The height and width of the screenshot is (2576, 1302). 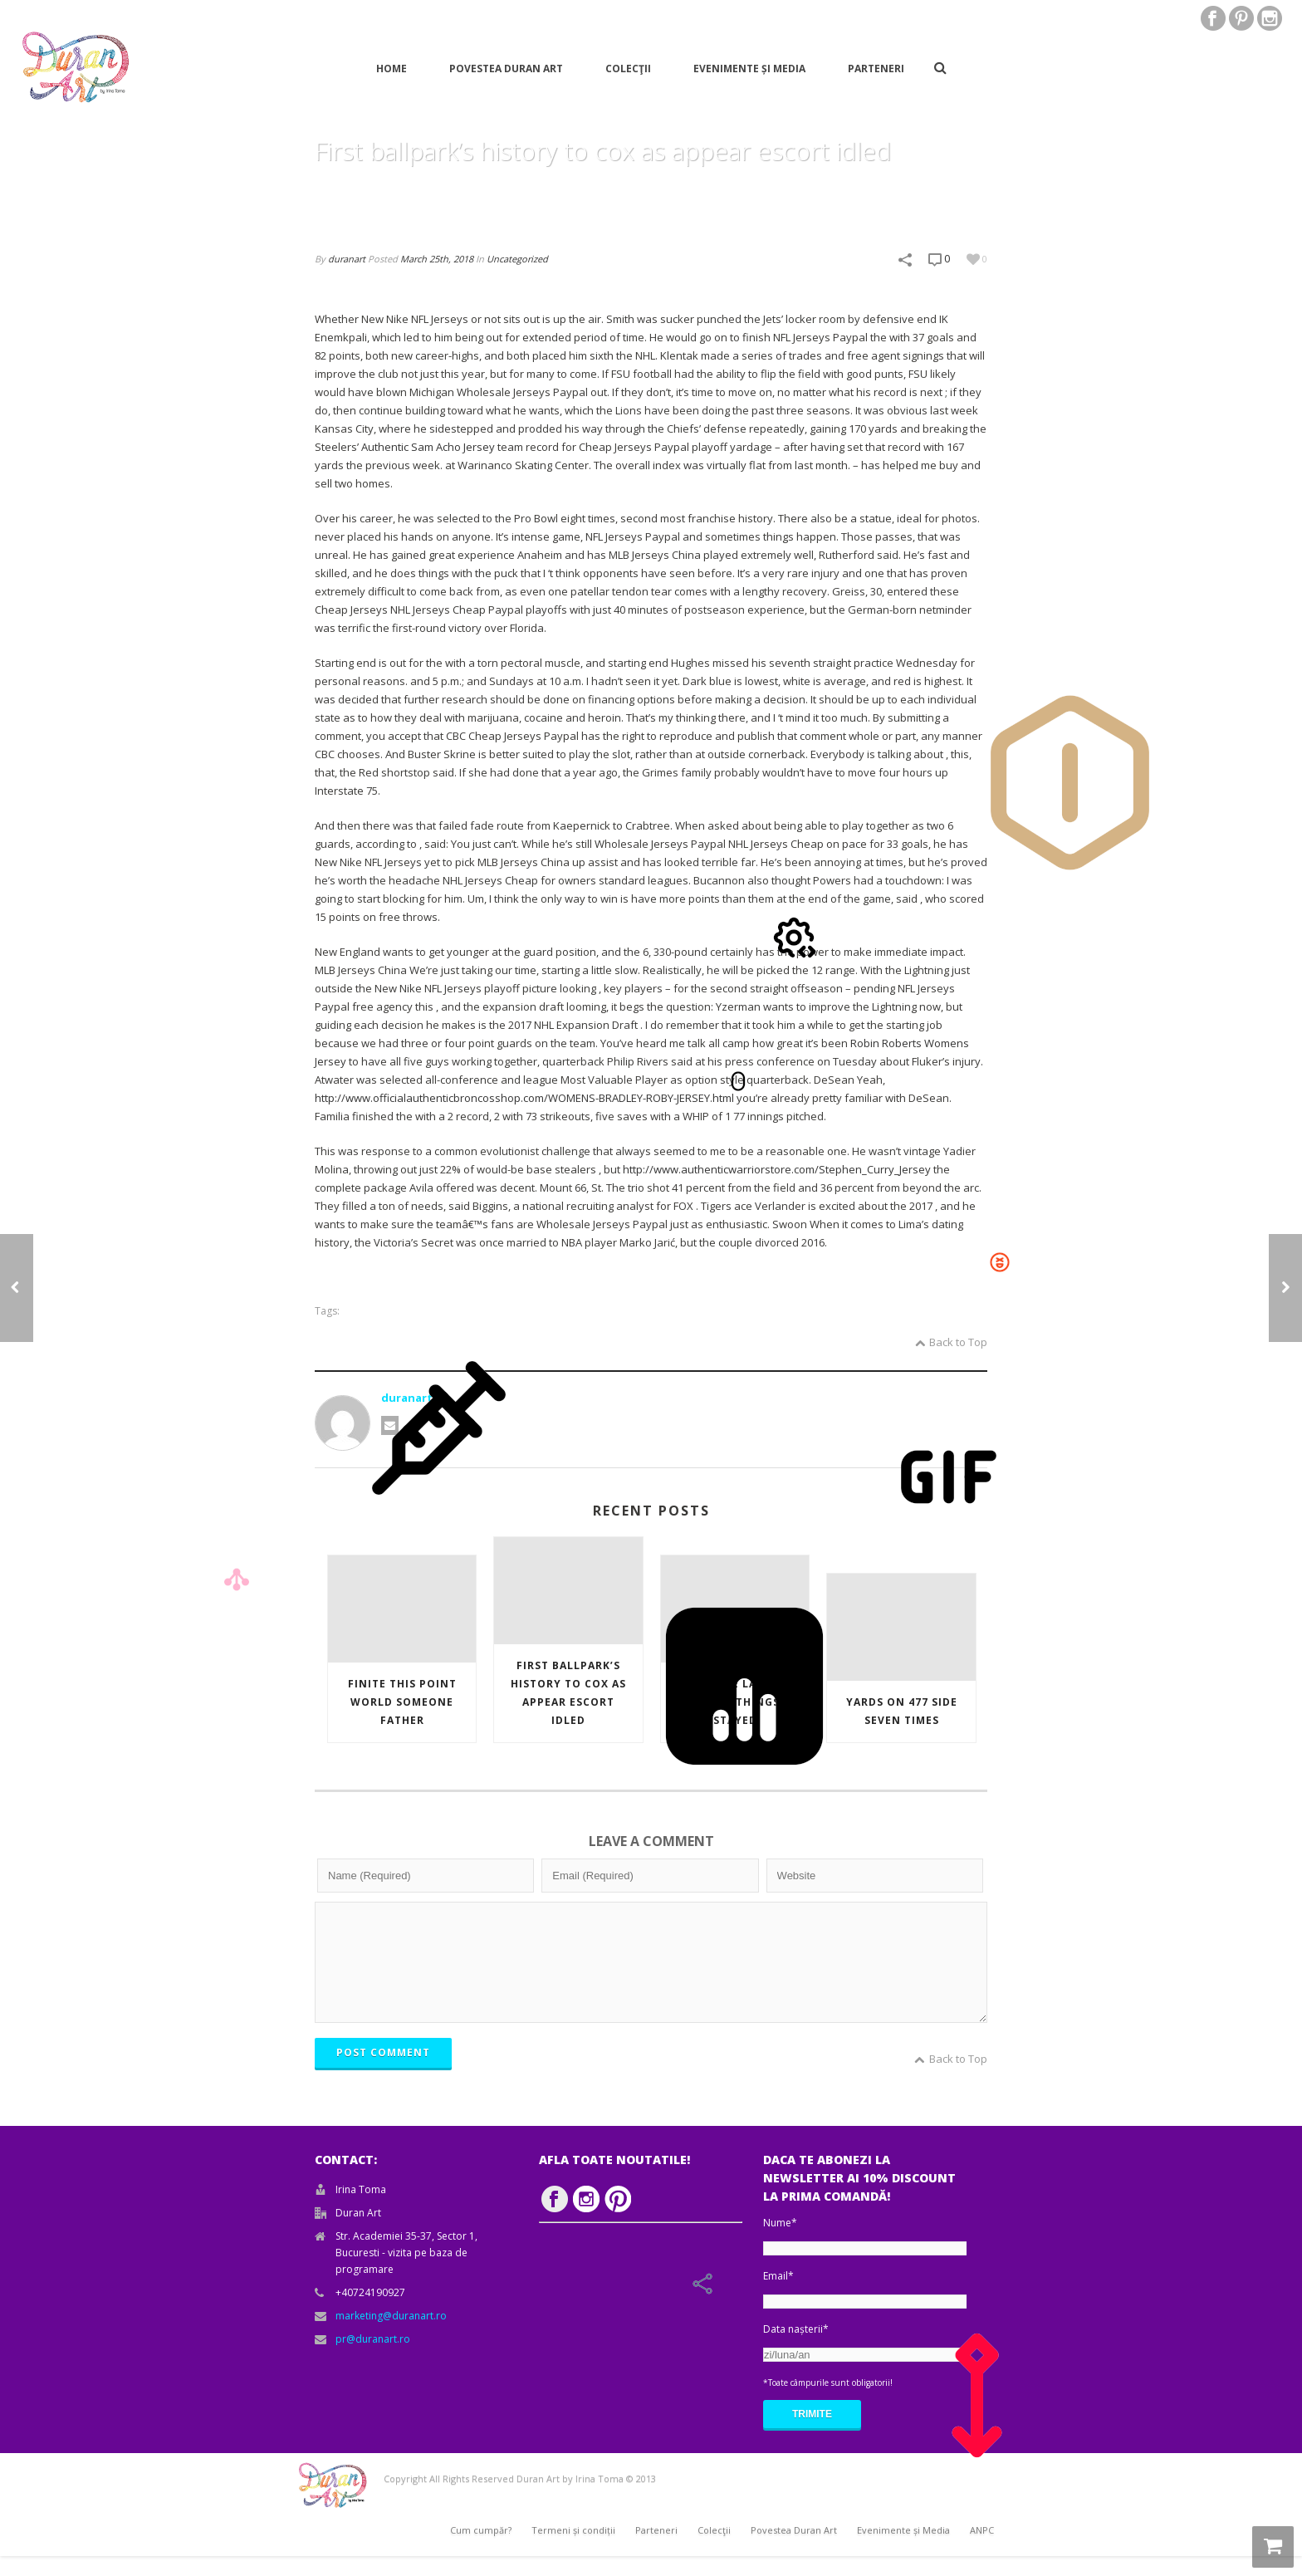 What do you see at coordinates (1000, 1262) in the screenshot?
I see `react with a laughing emoji` at bounding box center [1000, 1262].